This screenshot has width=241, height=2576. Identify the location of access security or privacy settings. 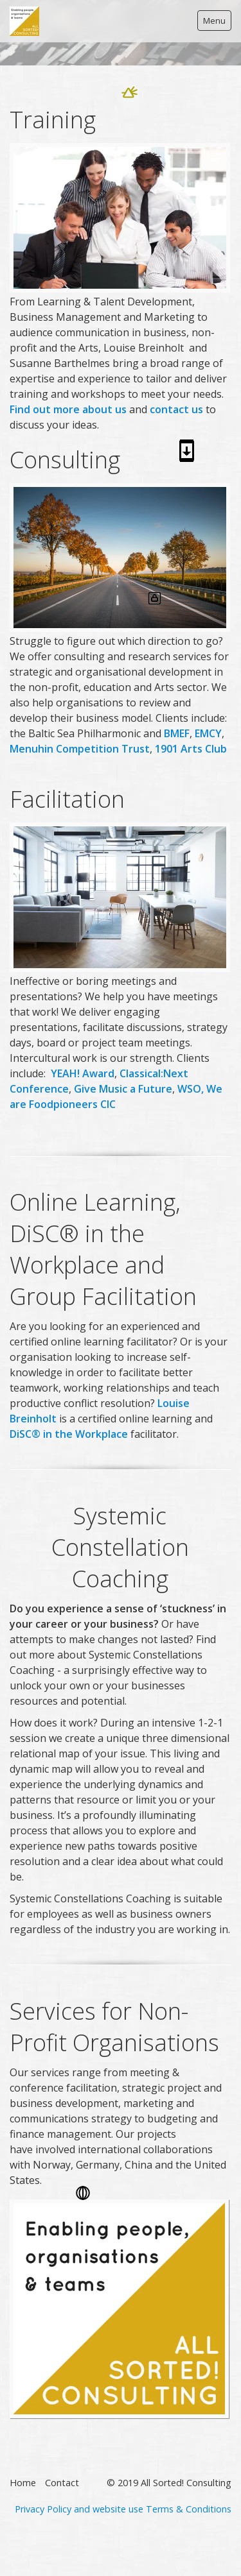
(154, 598).